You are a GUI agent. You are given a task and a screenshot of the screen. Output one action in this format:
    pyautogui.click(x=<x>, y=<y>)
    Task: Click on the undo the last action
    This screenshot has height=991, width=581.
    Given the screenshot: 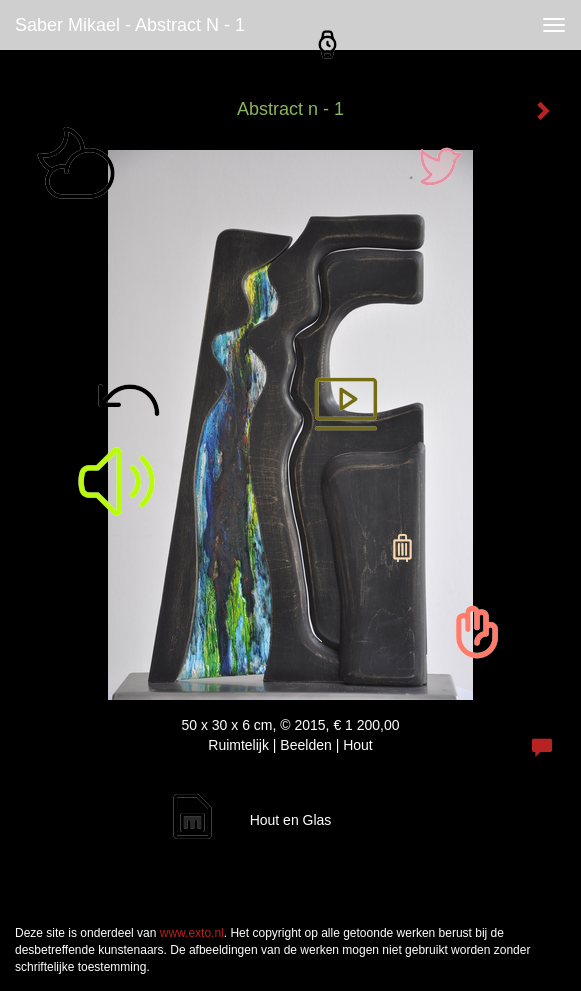 What is the action you would take?
    pyautogui.click(x=130, y=398)
    